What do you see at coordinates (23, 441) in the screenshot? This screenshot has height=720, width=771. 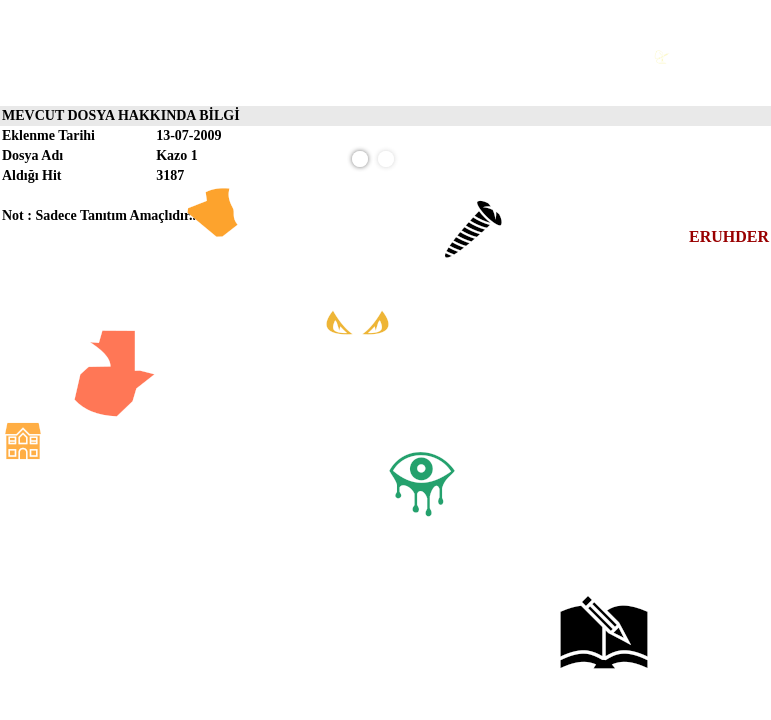 I see `navigate to home screen` at bounding box center [23, 441].